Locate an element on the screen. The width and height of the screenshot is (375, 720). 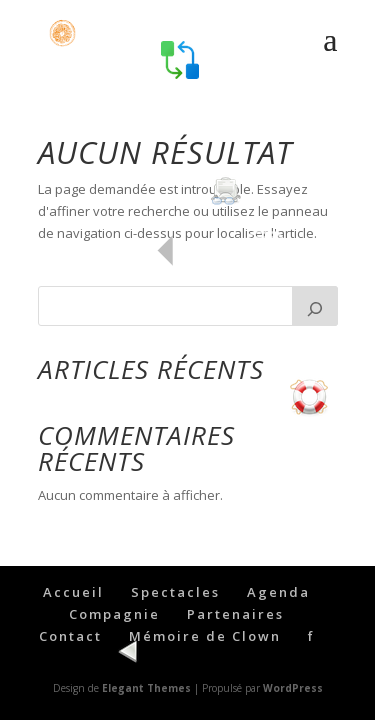
indicates an active connection between two devices or services is located at coordinates (180, 60).